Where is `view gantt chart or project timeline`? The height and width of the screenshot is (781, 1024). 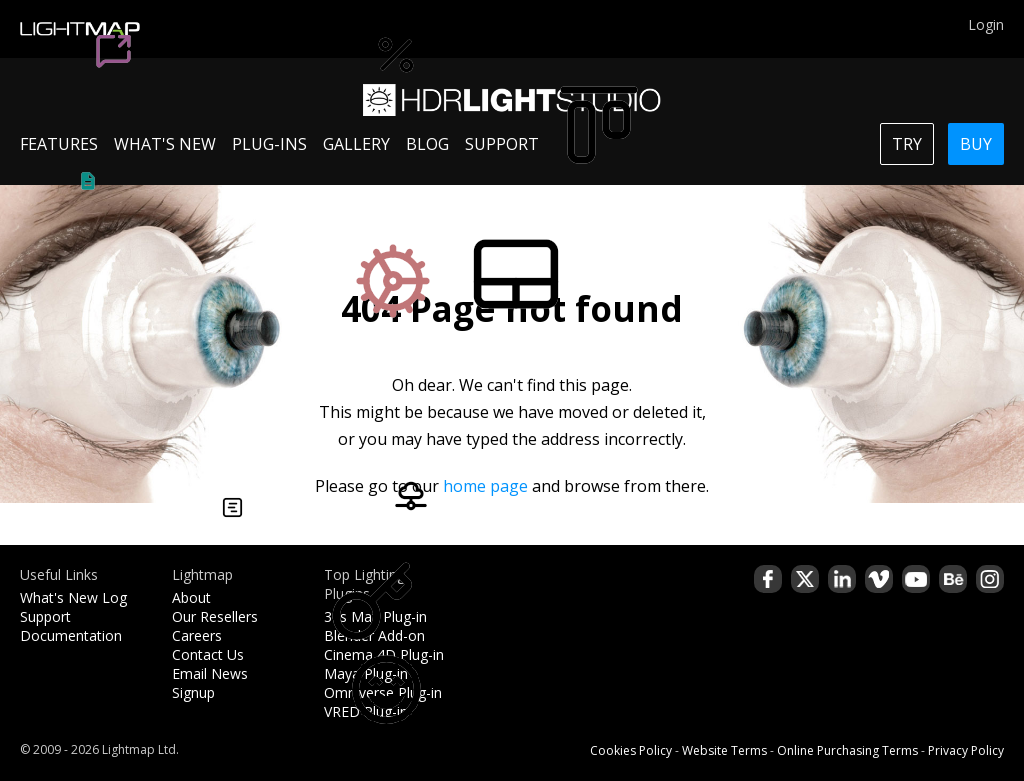 view gantt chart or project timeline is located at coordinates (232, 507).